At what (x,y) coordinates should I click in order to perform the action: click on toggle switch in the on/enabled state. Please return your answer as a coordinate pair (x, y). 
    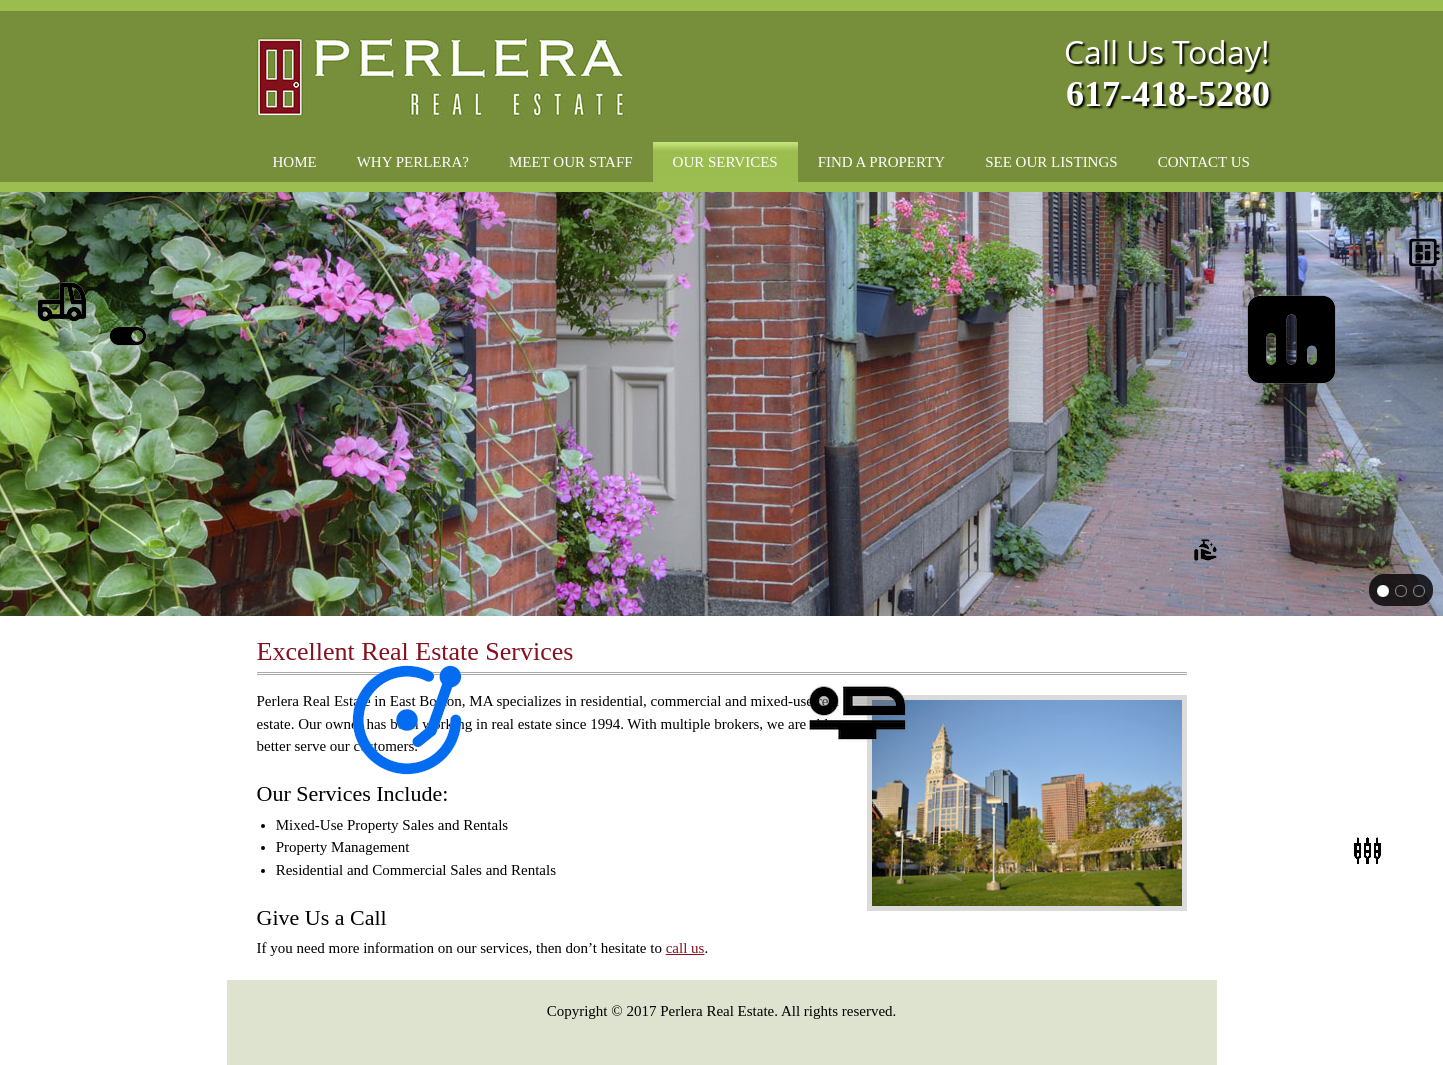
    Looking at the image, I should click on (128, 336).